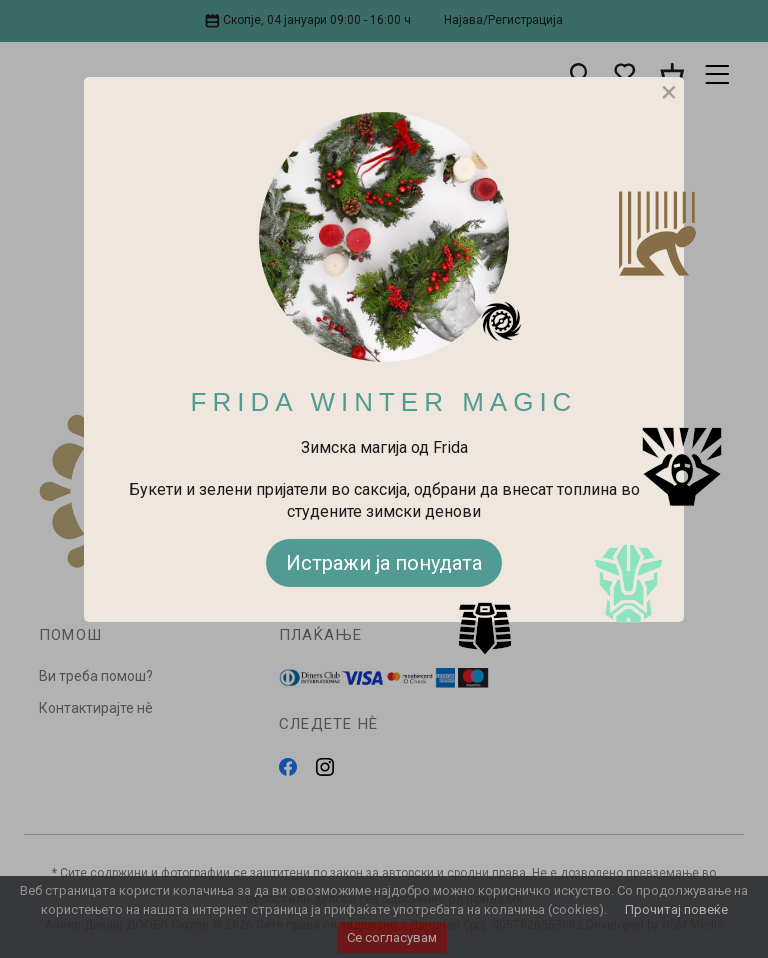  I want to click on indicates a character in panic or fear state, so click(682, 467).